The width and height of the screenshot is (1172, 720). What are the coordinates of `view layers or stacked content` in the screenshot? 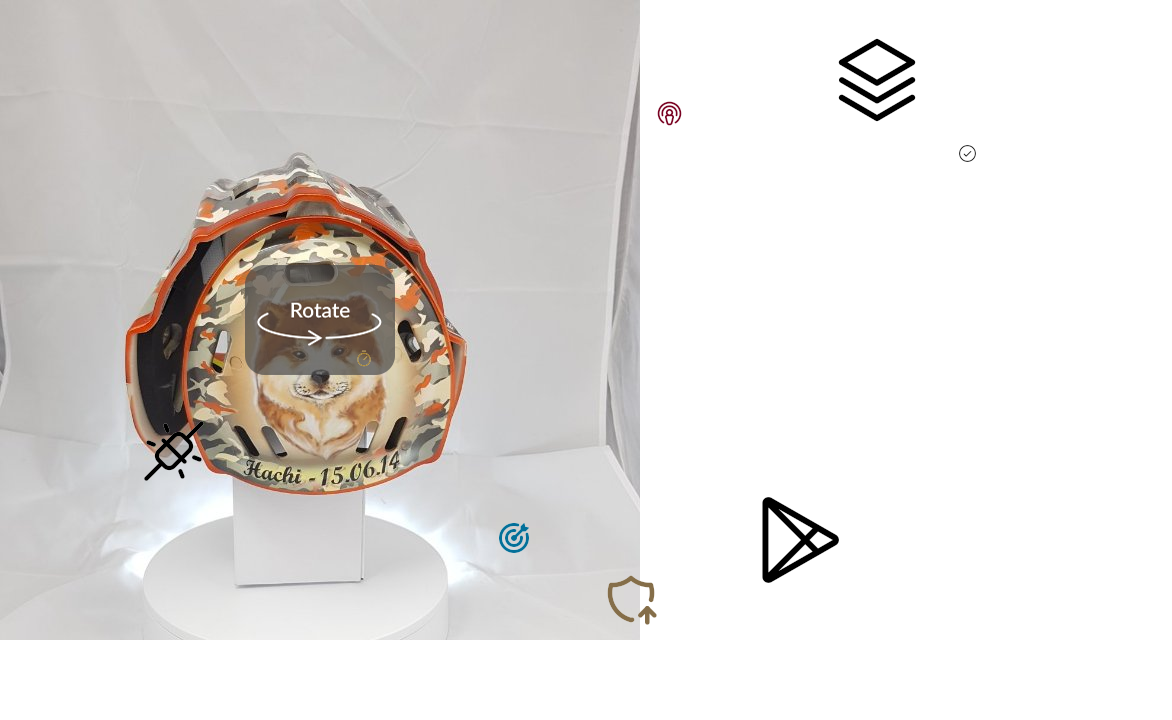 It's located at (877, 80).